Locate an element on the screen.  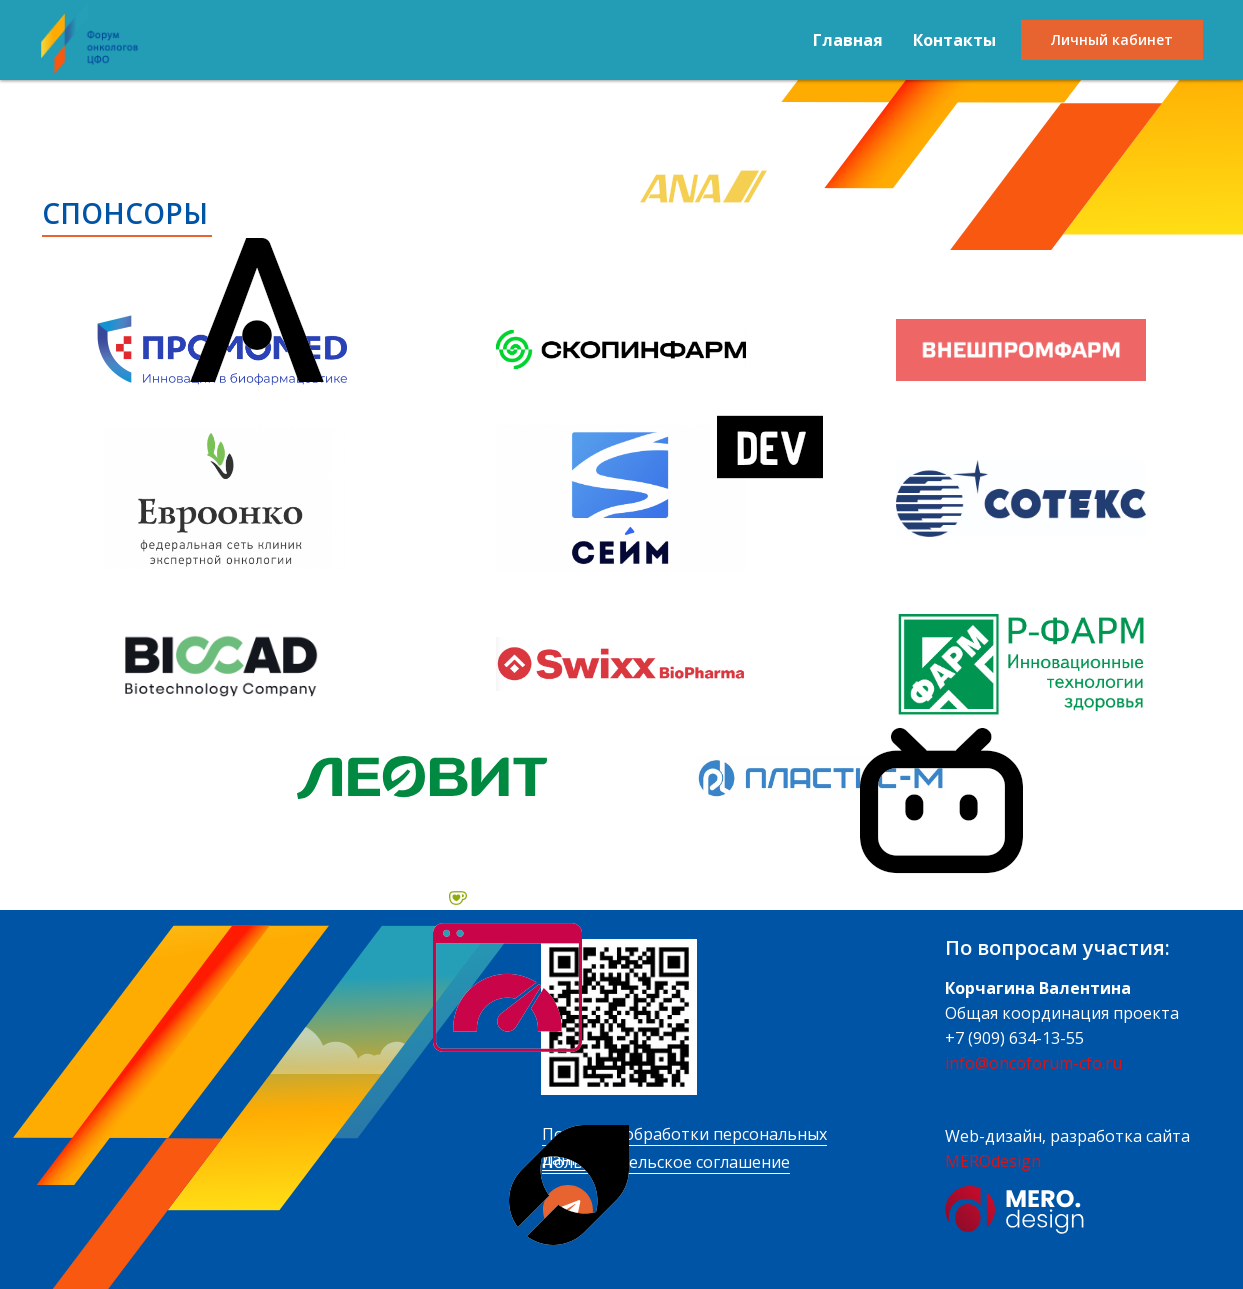
support the creator on Ko-fi is located at coordinates (458, 898).